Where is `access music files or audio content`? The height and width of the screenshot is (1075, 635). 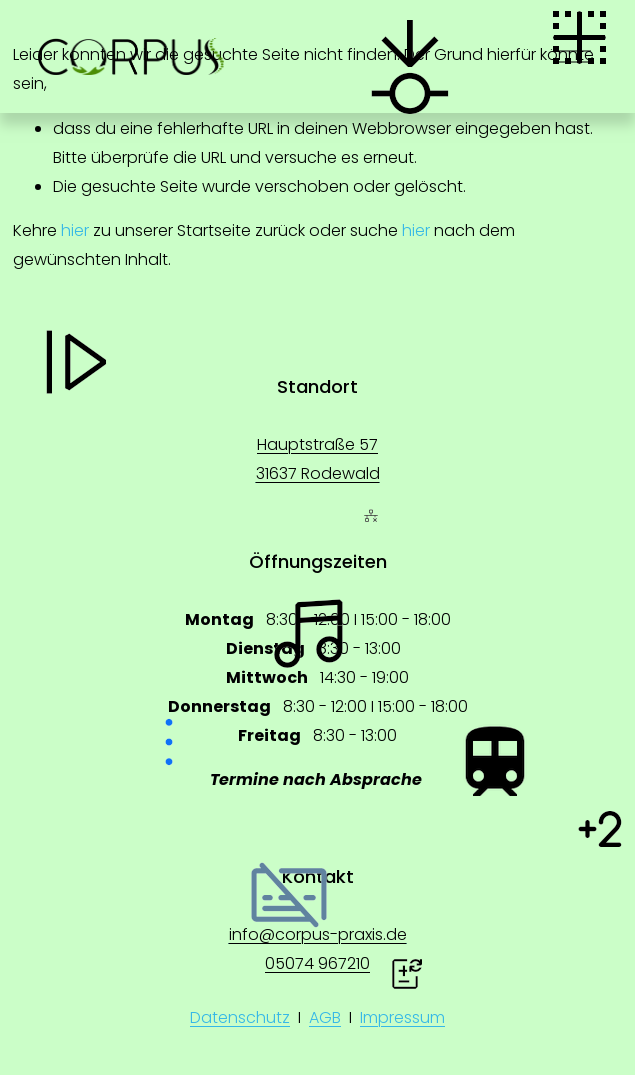
access music files or audio content is located at coordinates (311, 631).